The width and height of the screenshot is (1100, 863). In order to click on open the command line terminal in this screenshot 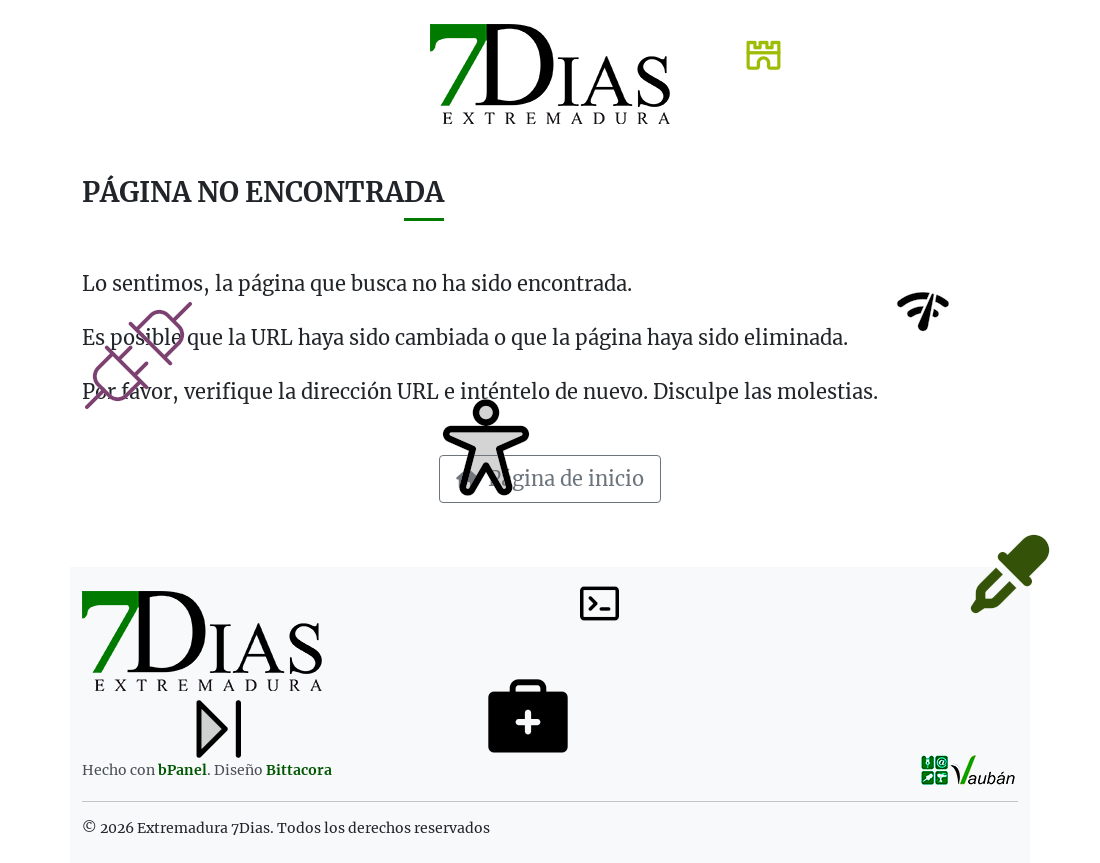, I will do `click(599, 603)`.